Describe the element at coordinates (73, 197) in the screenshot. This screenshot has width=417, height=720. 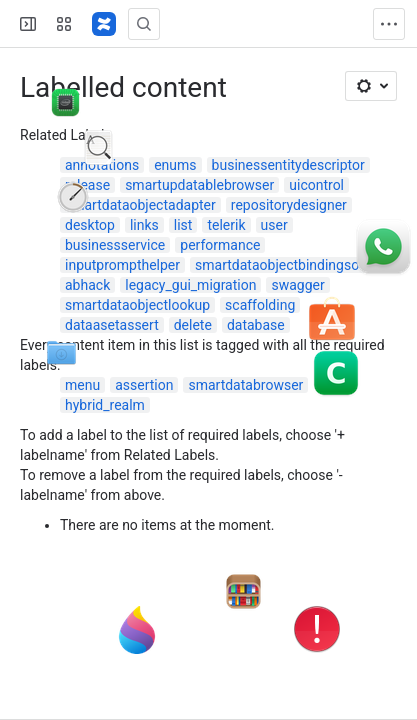
I see `open sysprof system profiler application` at that location.